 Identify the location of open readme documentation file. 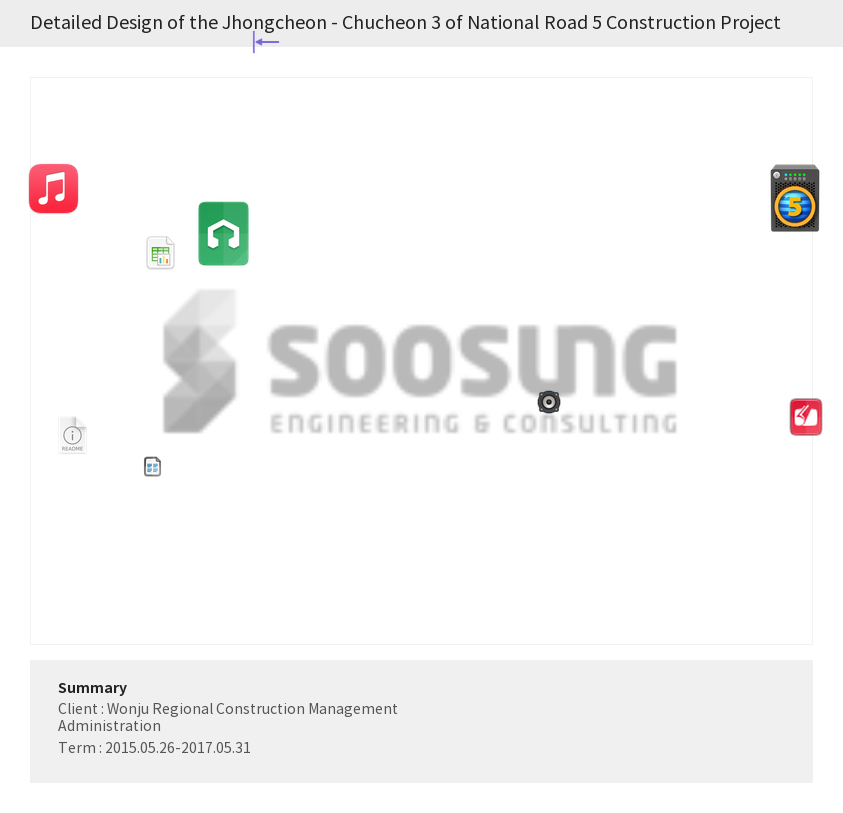
(72, 435).